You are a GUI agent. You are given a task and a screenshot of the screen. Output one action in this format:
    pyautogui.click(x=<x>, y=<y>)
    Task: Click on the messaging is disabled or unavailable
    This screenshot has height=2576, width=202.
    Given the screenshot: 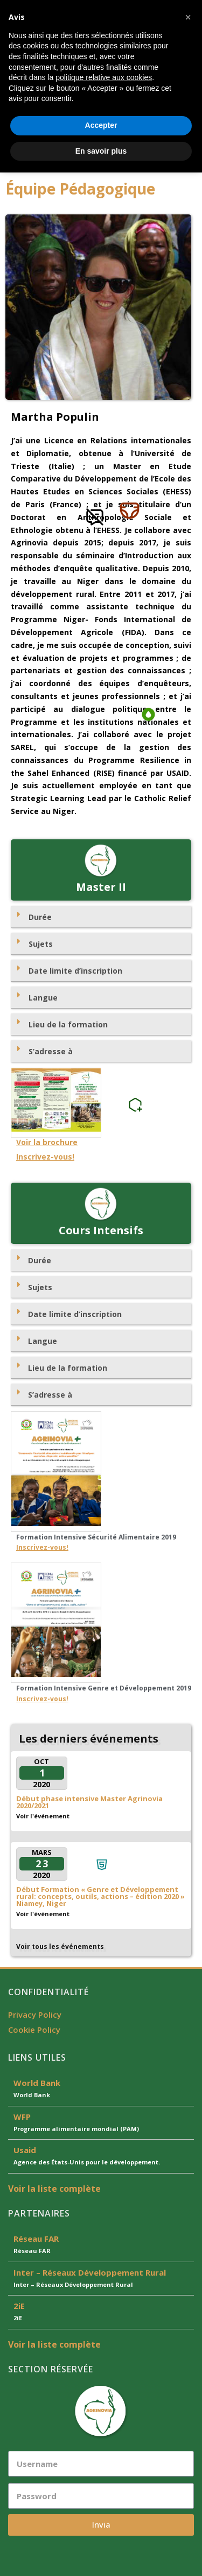 What is the action you would take?
    pyautogui.click(x=95, y=517)
    